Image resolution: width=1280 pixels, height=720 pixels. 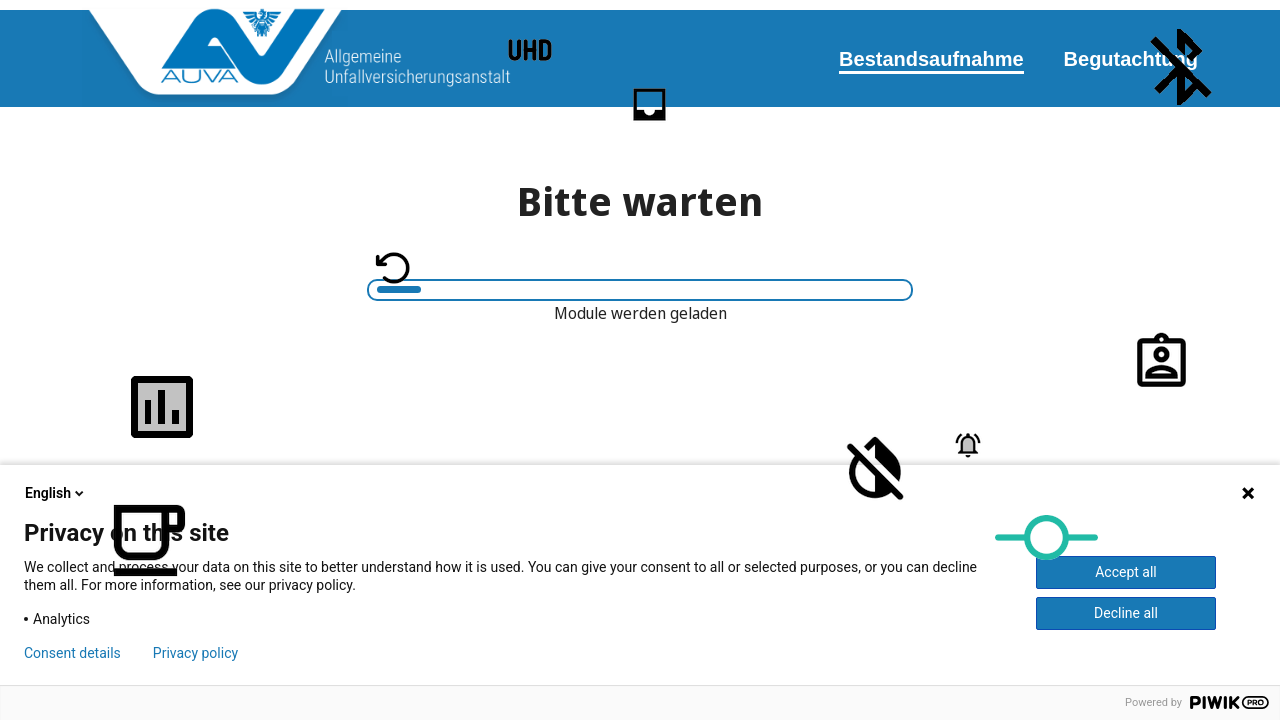 What do you see at coordinates (1181, 67) in the screenshot?
I see `bluetooth is currently disabled` at bounding box center [1181, 67].